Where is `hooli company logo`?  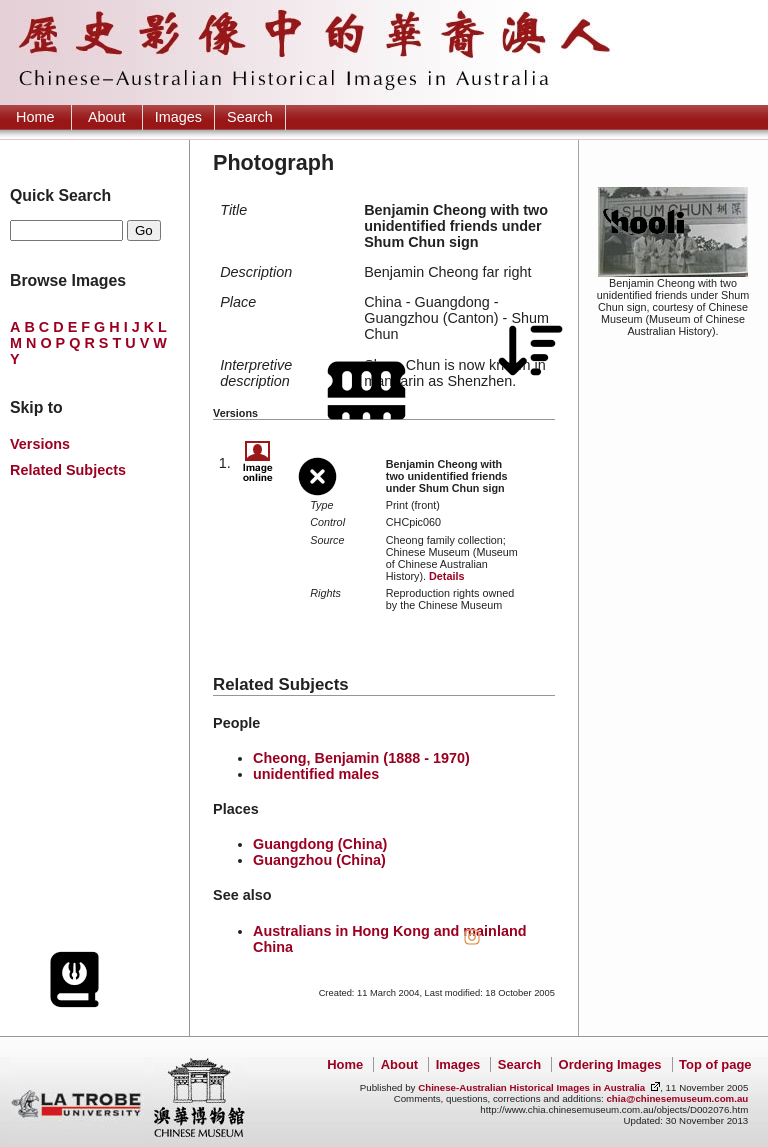
hooli company logo is located at coordinates (643, 221).